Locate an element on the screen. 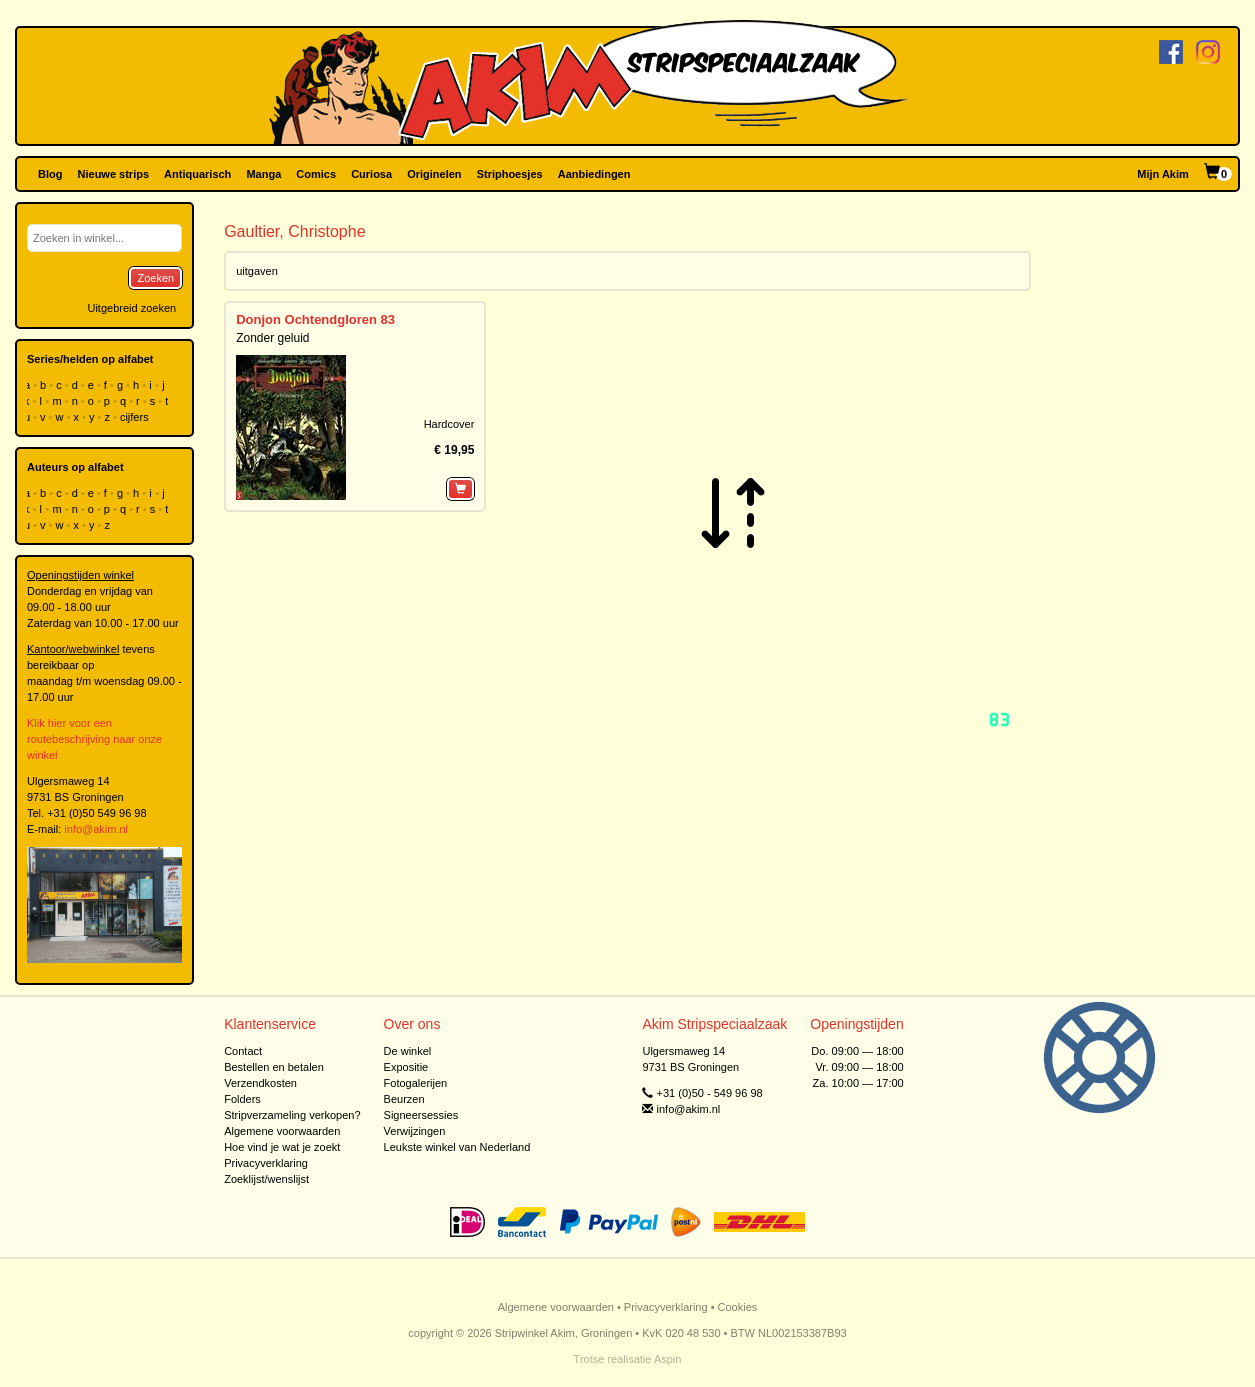  access help or support is located at coordinates (1099, 1057).